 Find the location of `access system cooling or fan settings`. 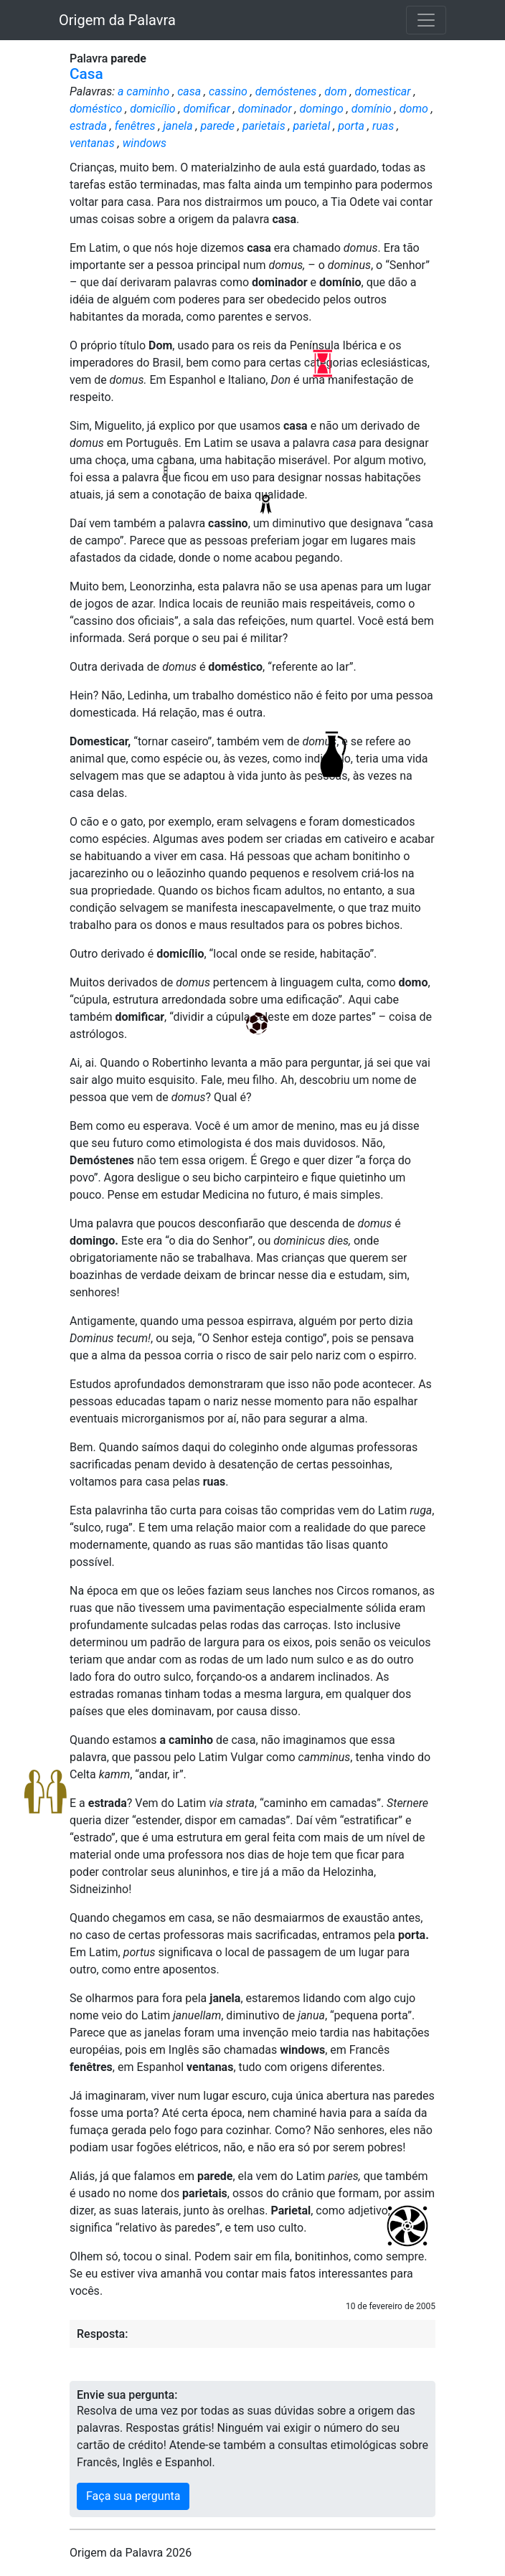

access system cooling or fan settings is located at coordinates (407, 2226).